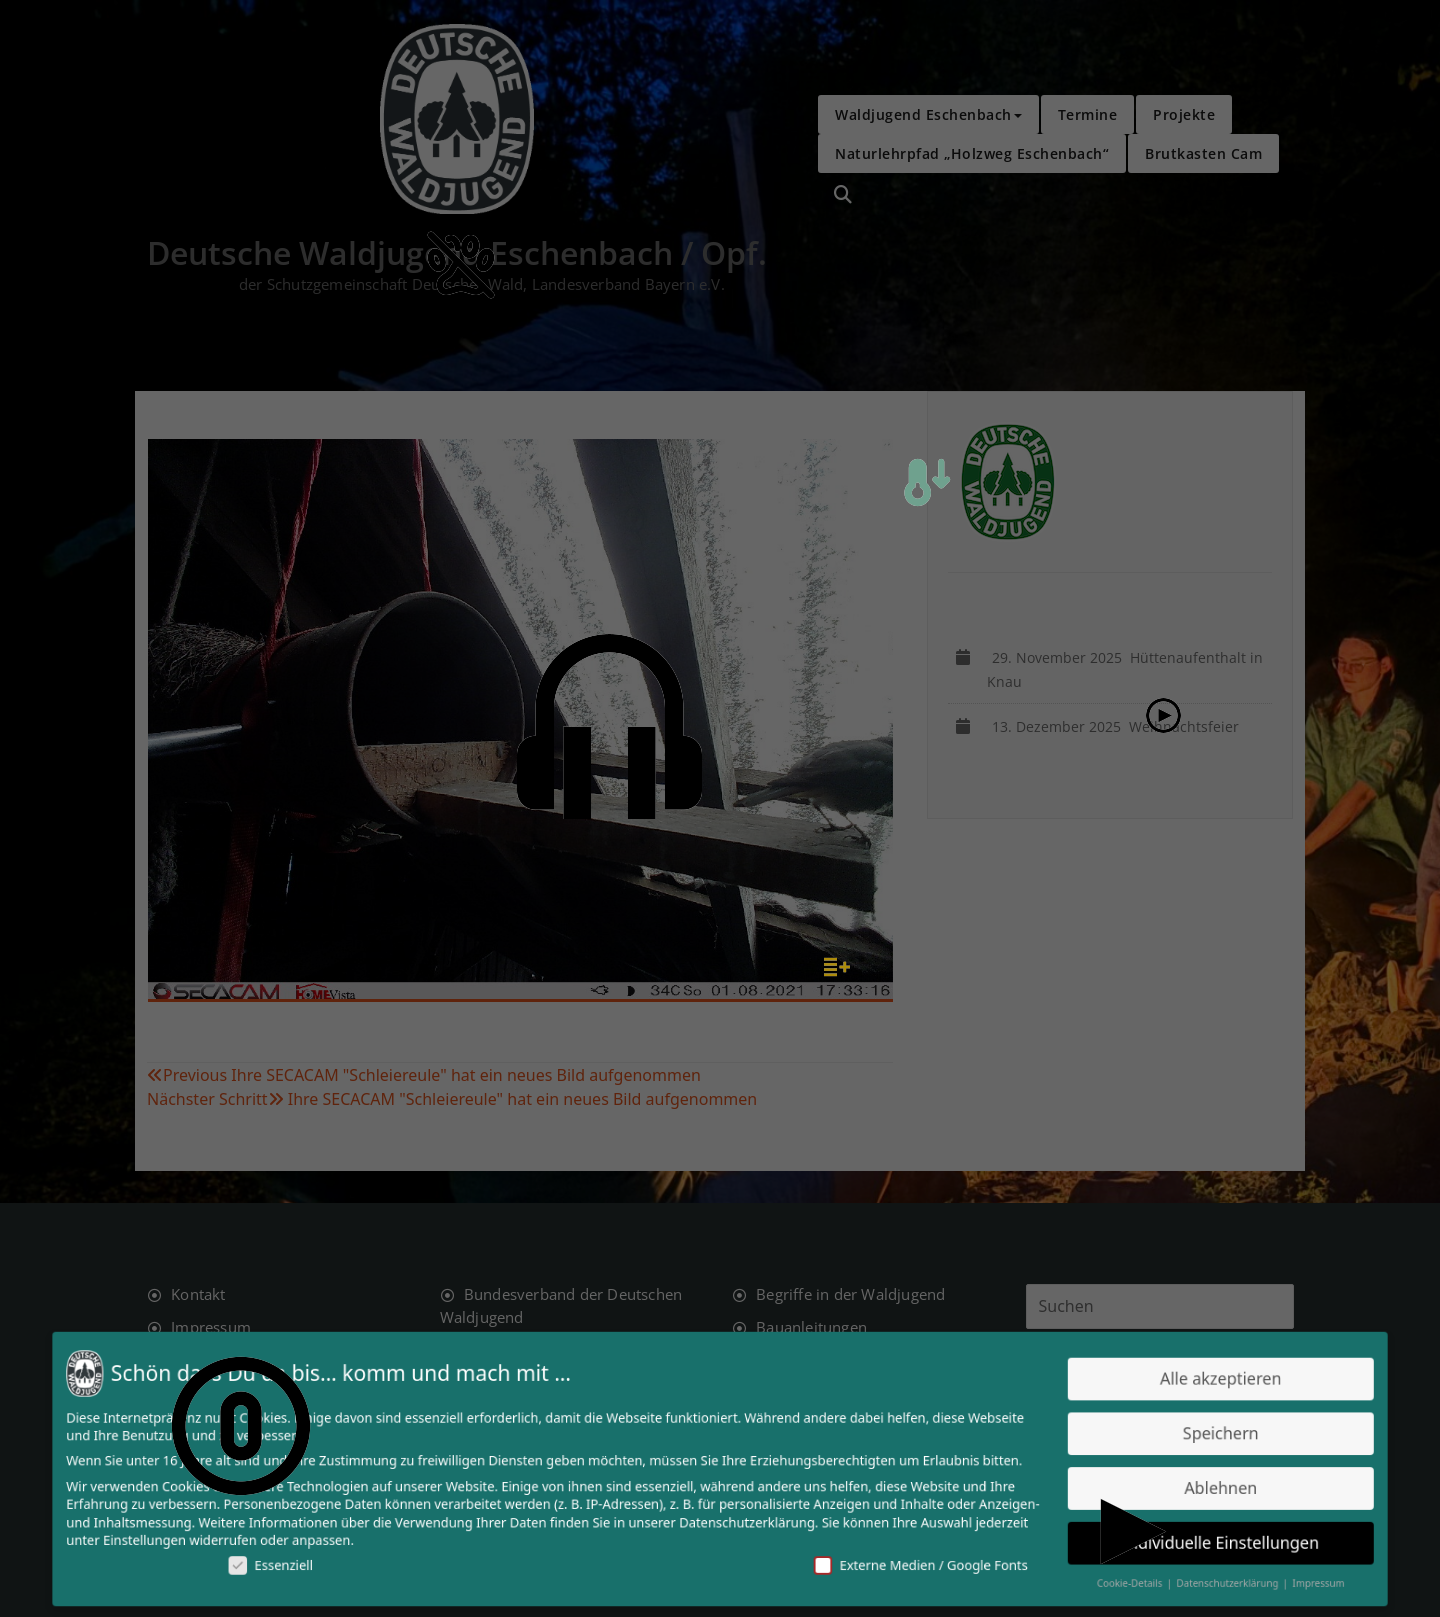 Image resolution: width=1440 pixels, height=1617 pixels. Describe the element at coordinates (837, 967) in the screenshot. I see `add a new item to the list` at that location.